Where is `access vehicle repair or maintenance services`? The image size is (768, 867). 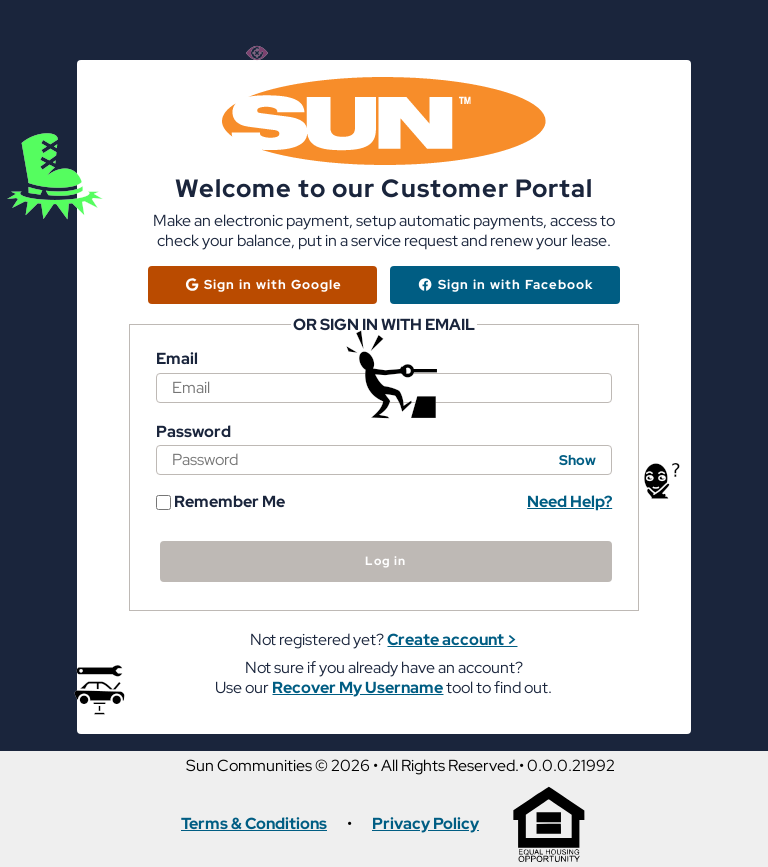
access vehicle repair or maintenance services is located at coordinates (99, 689).